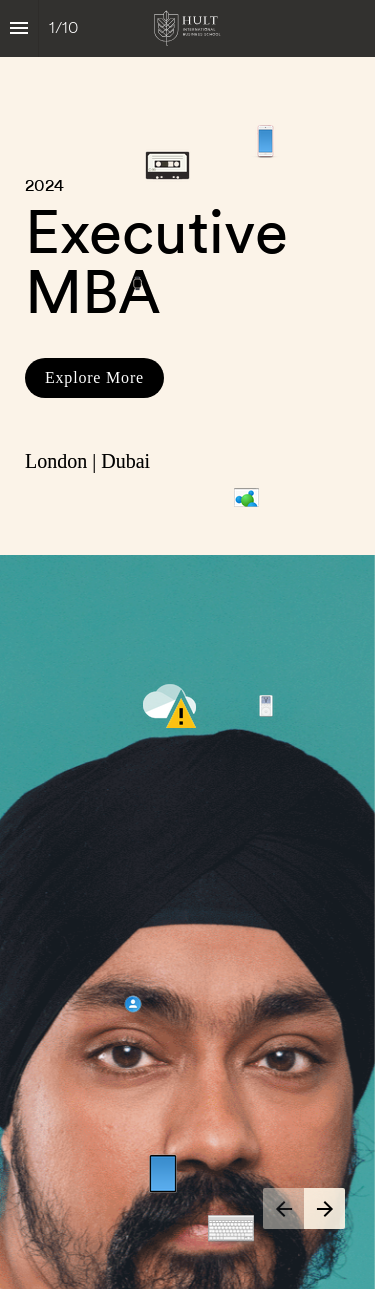  Describe the element at coordinates (169, 701) in the screenshot. I see `onedrive sync warning or issue detected` at that location.